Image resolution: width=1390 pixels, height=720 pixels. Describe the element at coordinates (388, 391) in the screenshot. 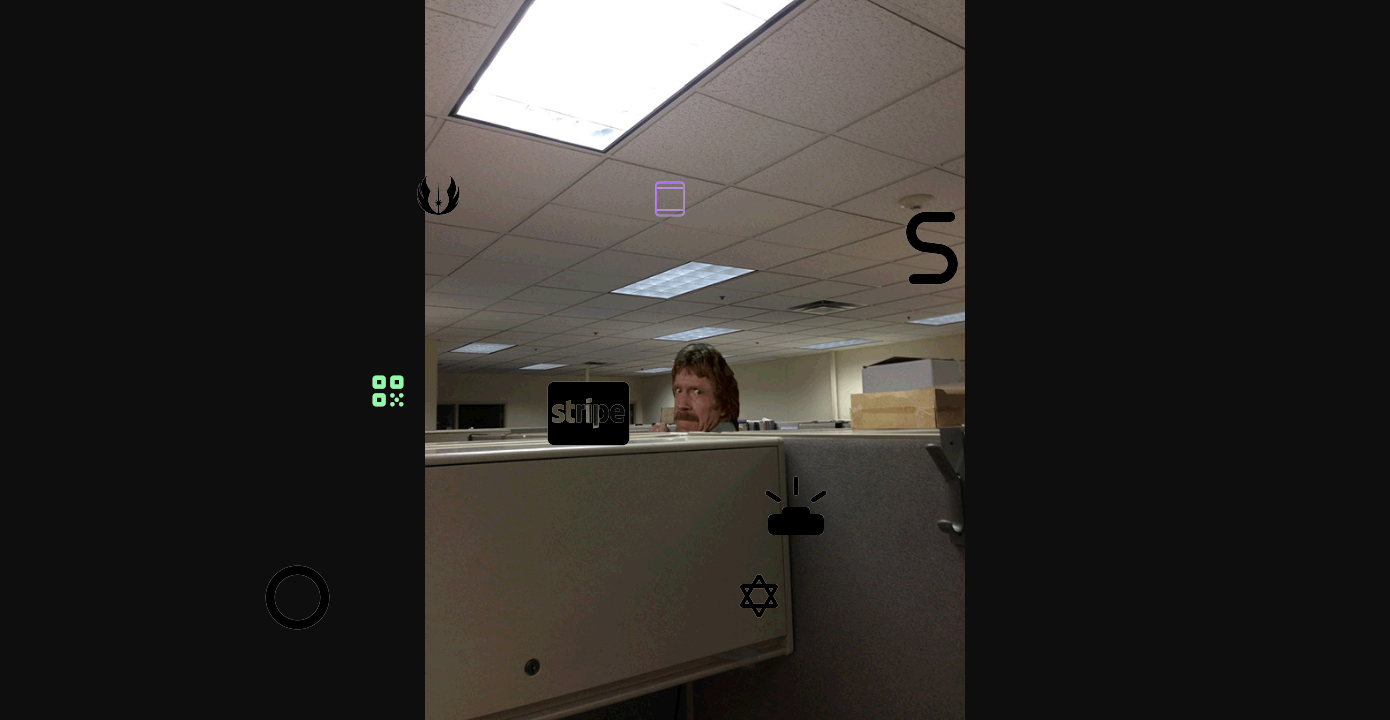

I see `scan or generate a QR code` at that location.